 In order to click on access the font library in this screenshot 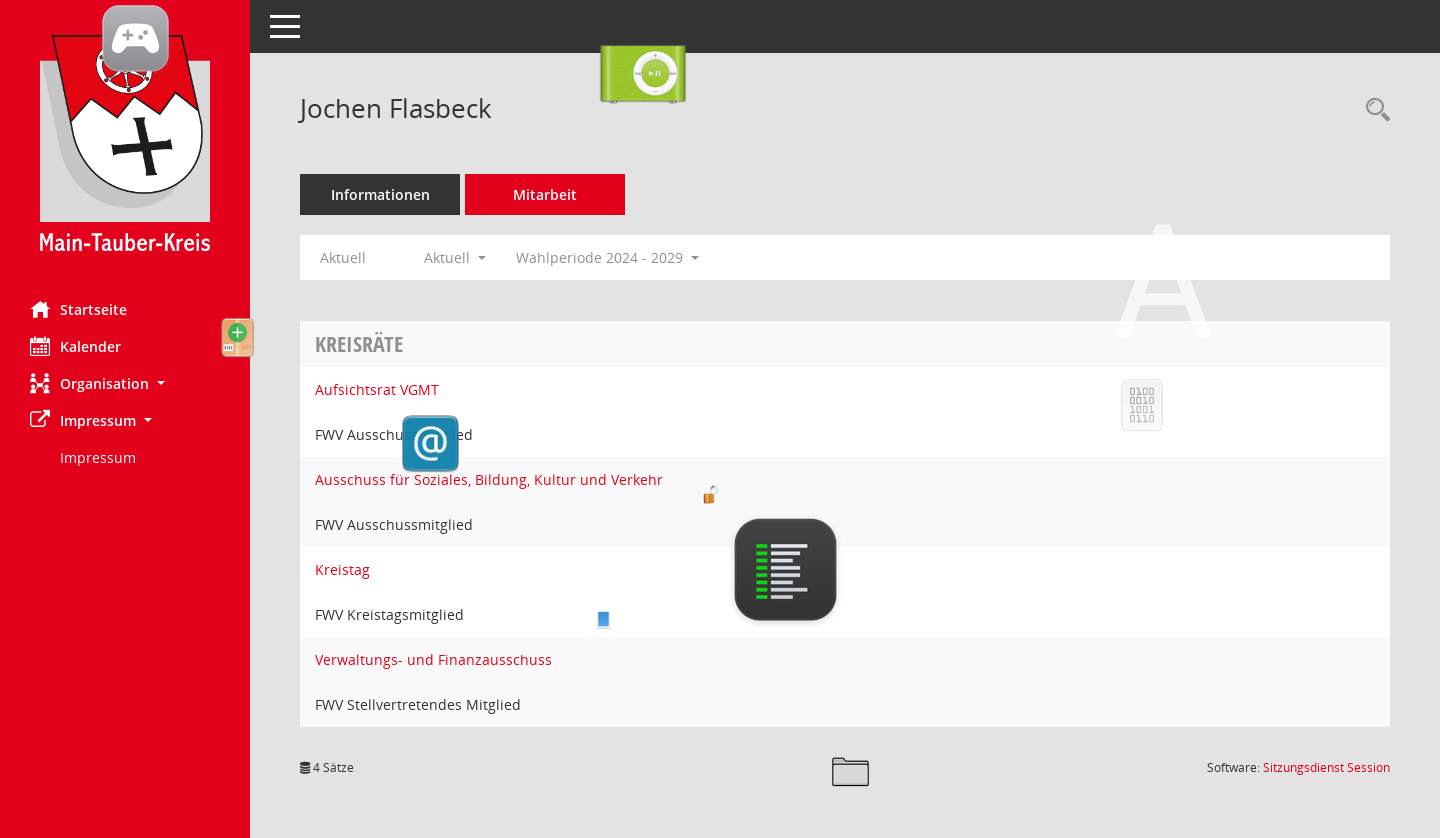, I will do `click(1163, 281)`.